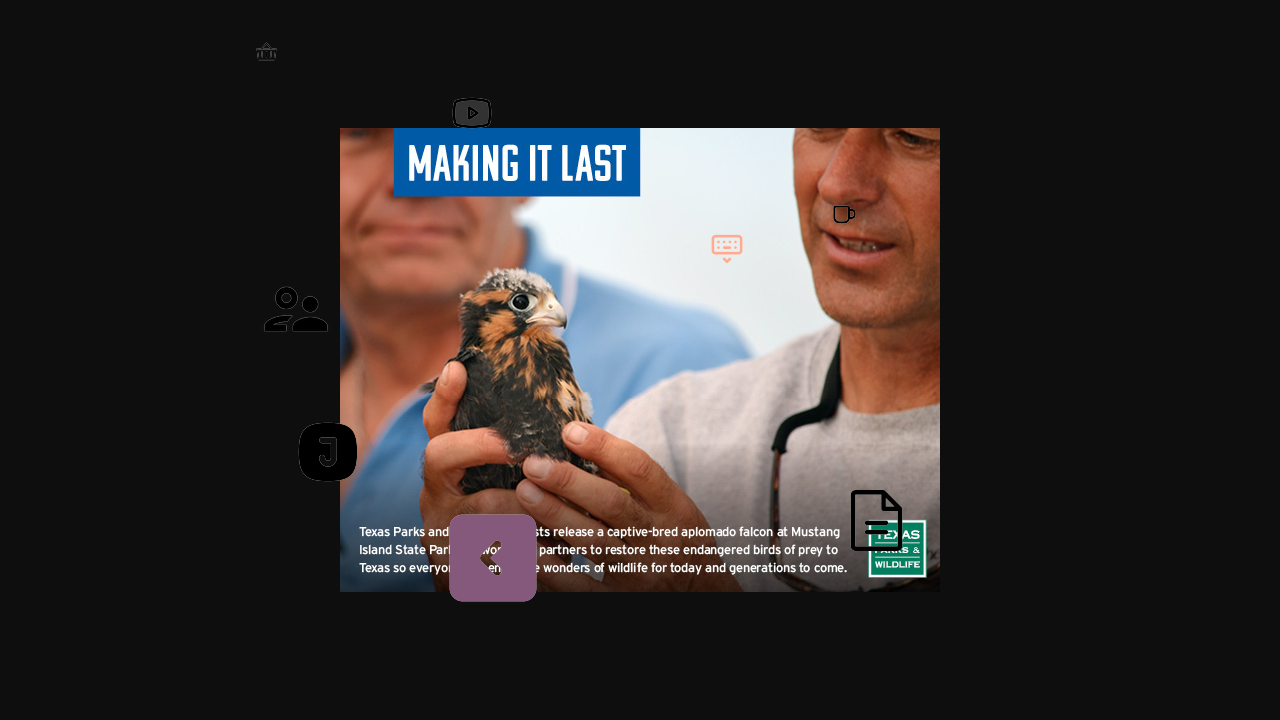  What do you see at coordinates (472, 113) in the screenshot?
I see `open YouTube app` at bounding box center [472, 113].